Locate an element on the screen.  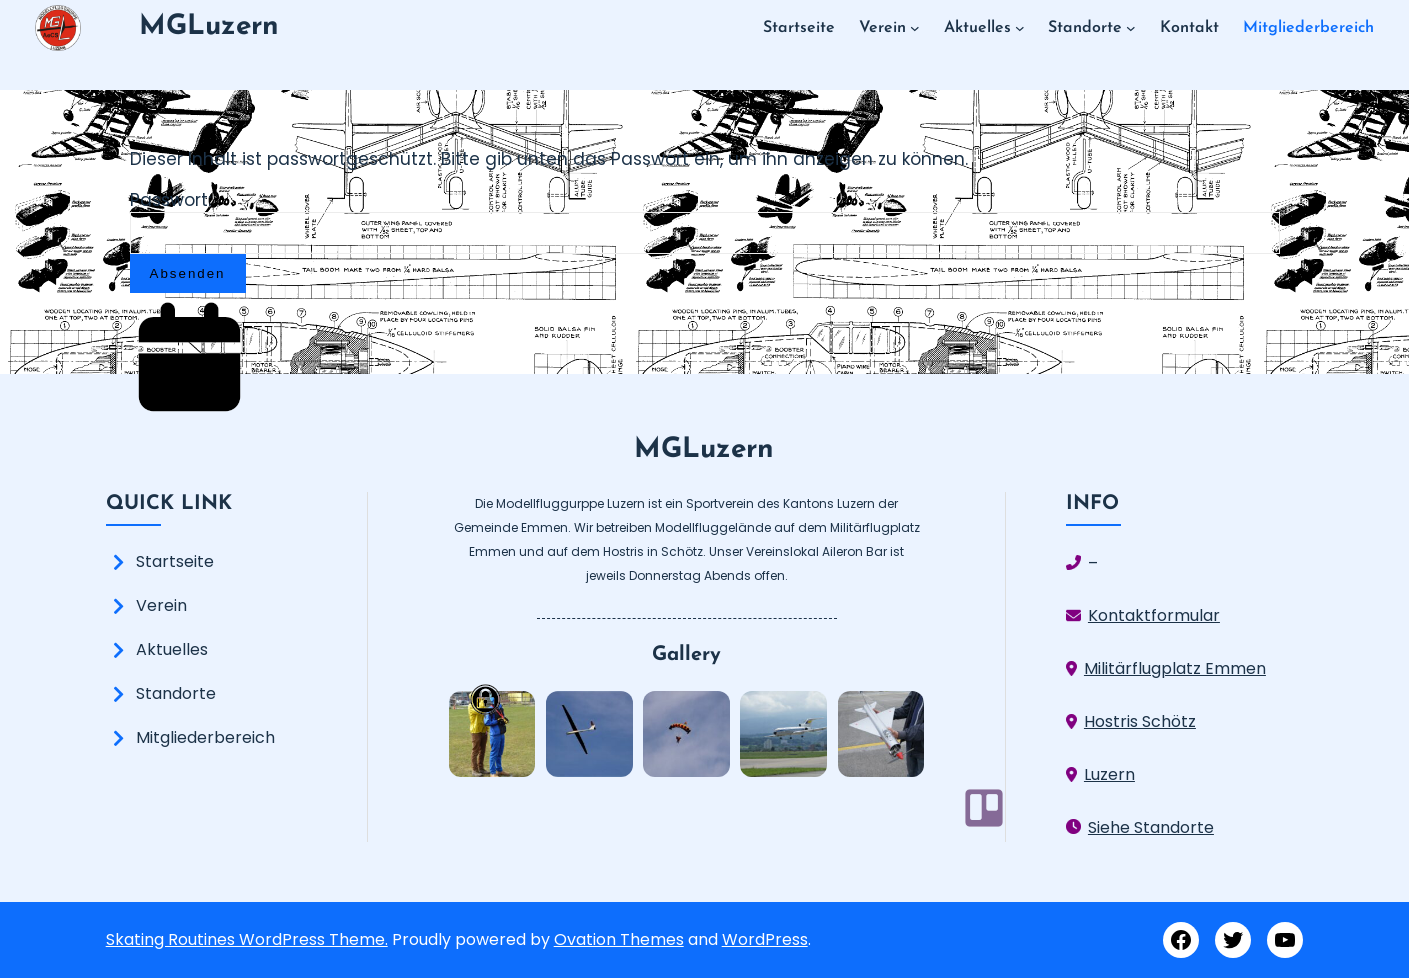
view calendar or scheduled events is located at coordinates (189, 360).